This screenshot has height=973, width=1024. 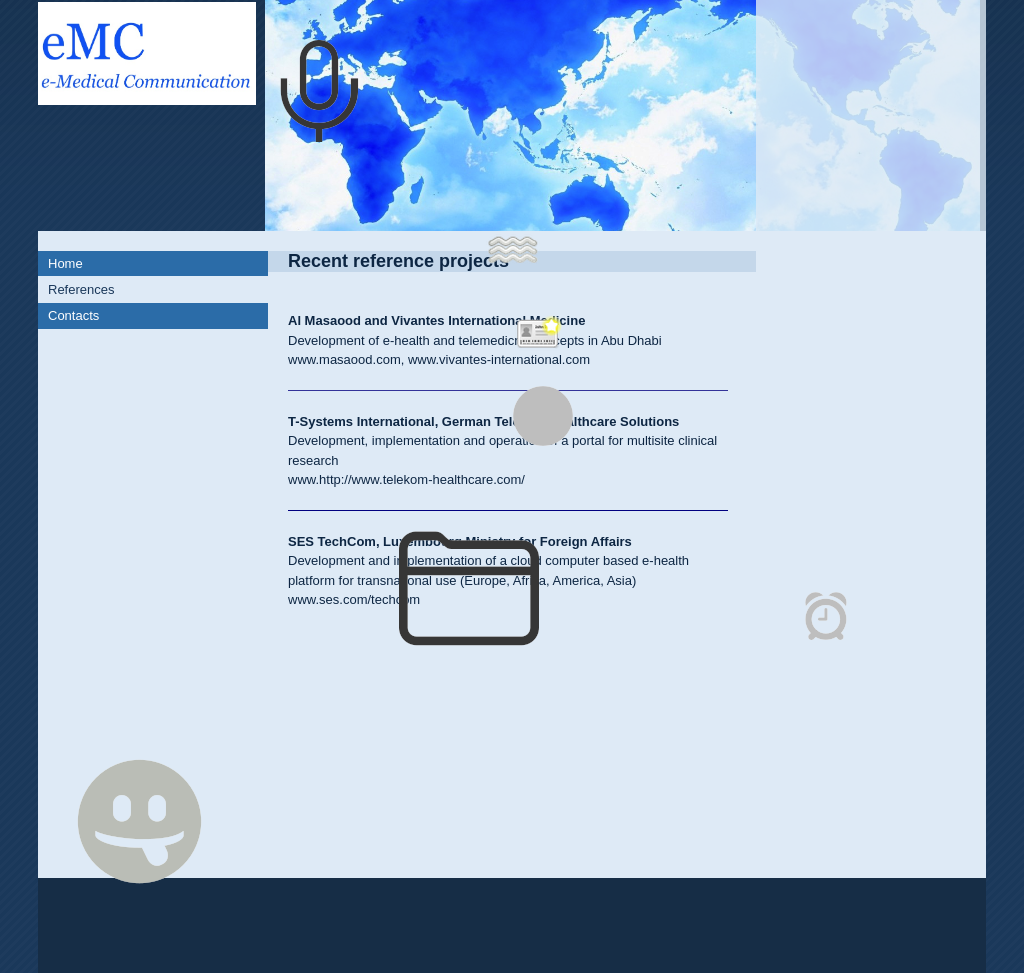 I want to click on open file manager, so click(x=469, y=584).